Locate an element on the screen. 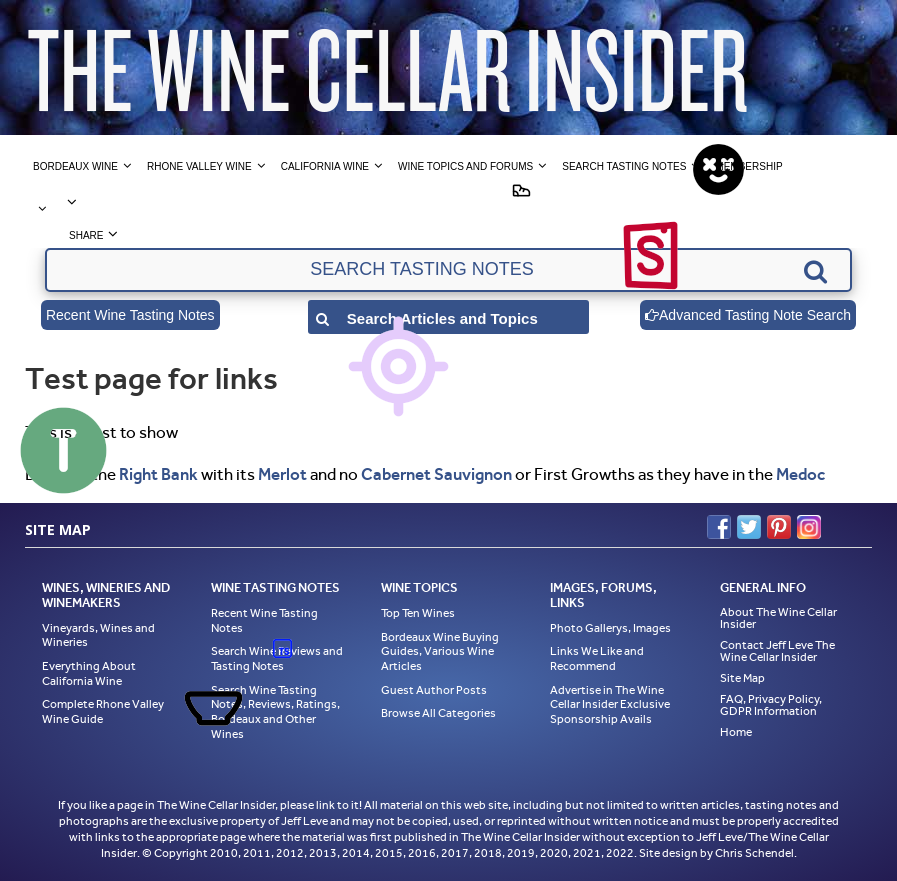  browse footwear or shoe products is located at coordinates (521, 190).